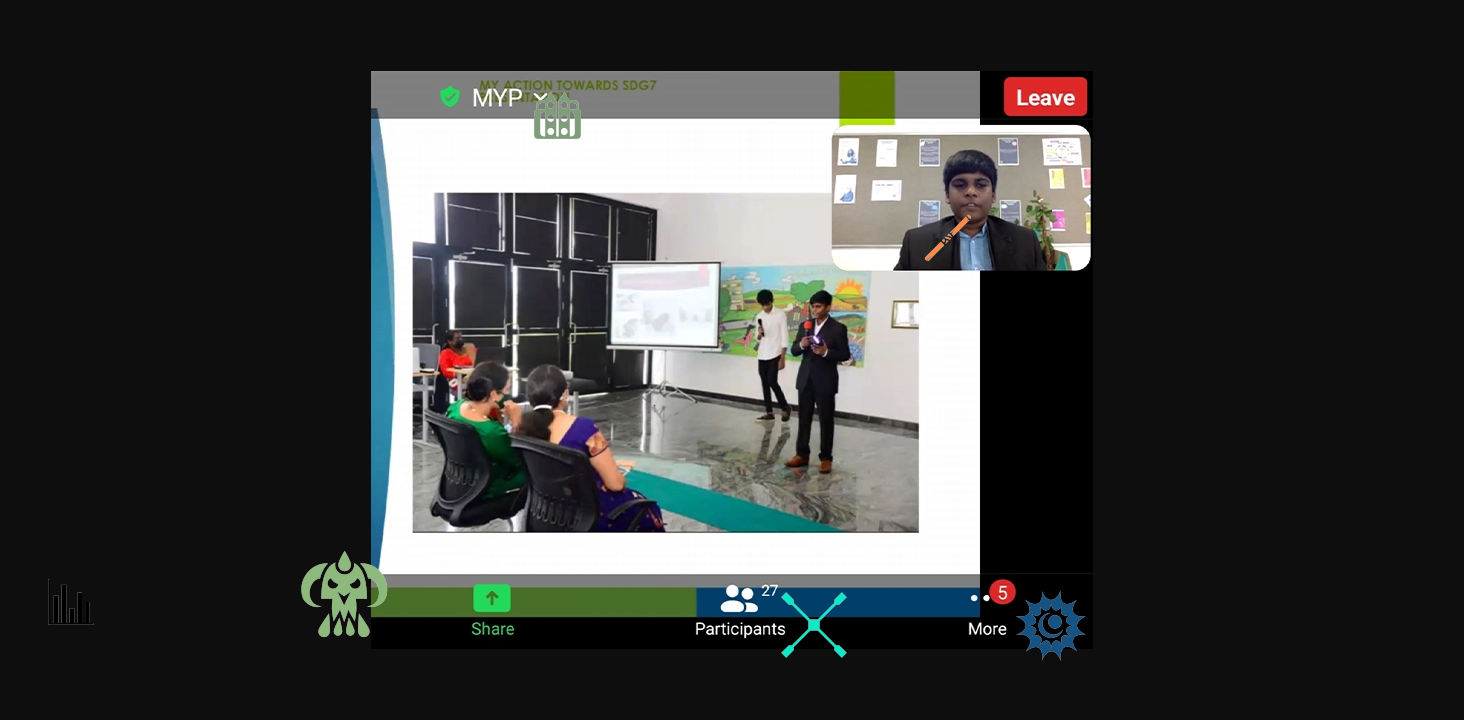 This screenshot has width=1464, height=720. Describe the element at coordinates (344, 594) in the screenshot. I see `diablo or demon-themed game mode` at that location.